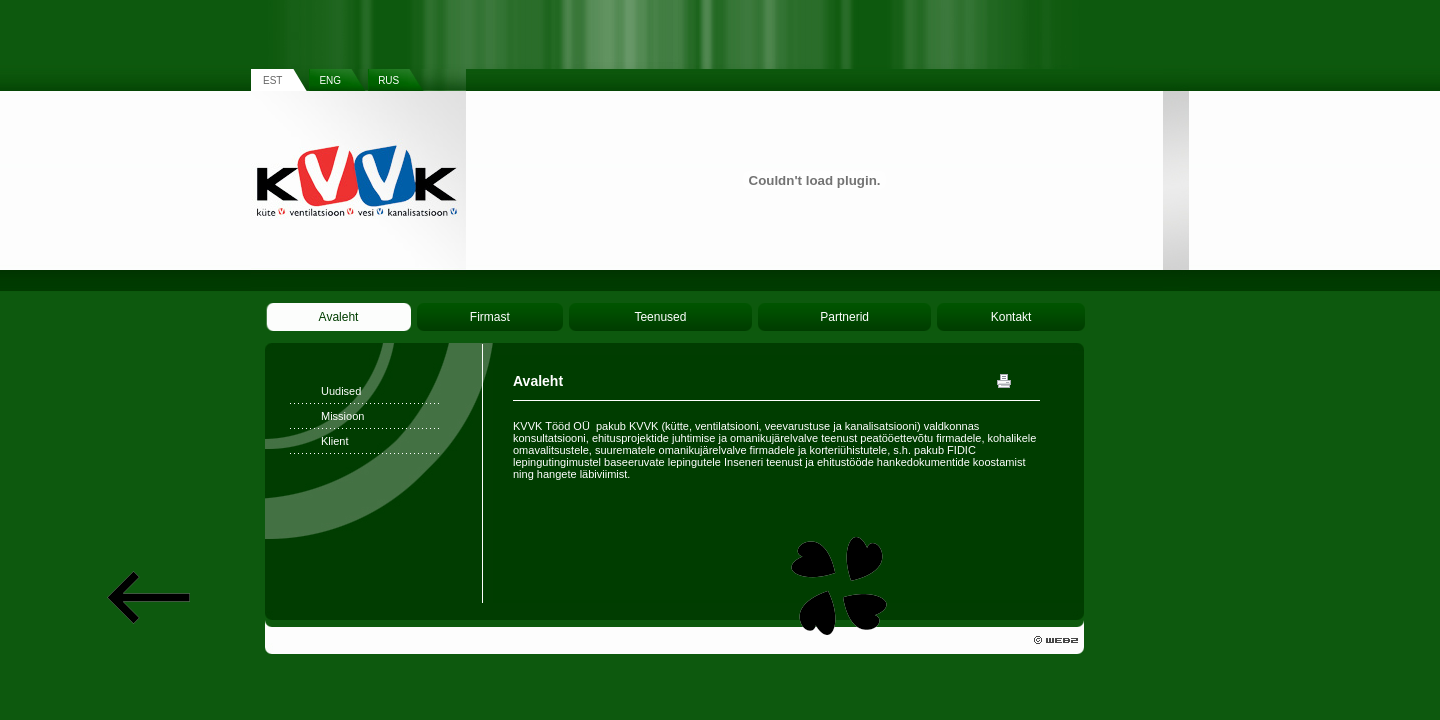 The image size is (1440, 720). I want to click on go back to the previous page, so click(148, 597).